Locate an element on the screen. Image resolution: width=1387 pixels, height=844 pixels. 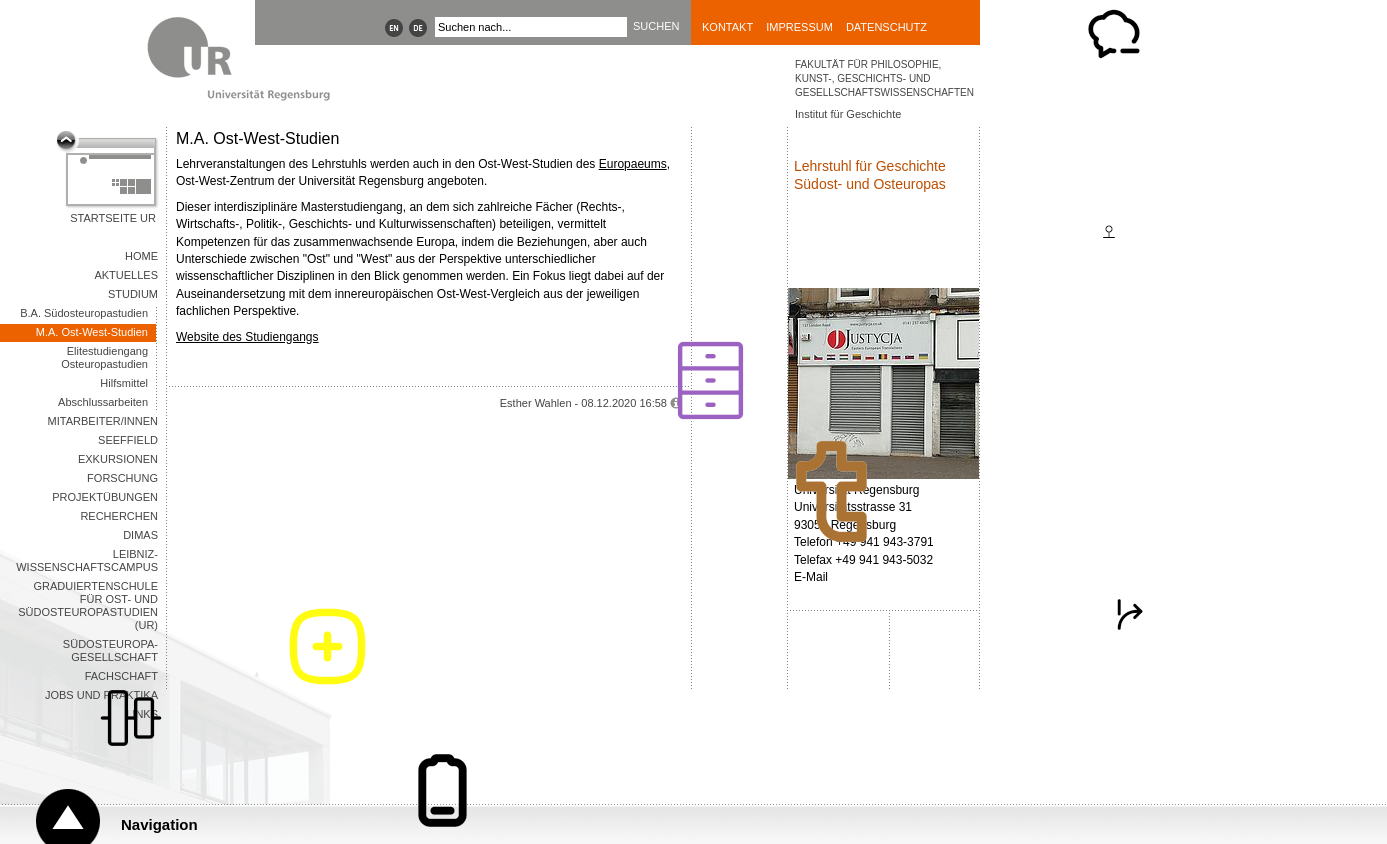
add a new item is located at coordinates (327, 646).